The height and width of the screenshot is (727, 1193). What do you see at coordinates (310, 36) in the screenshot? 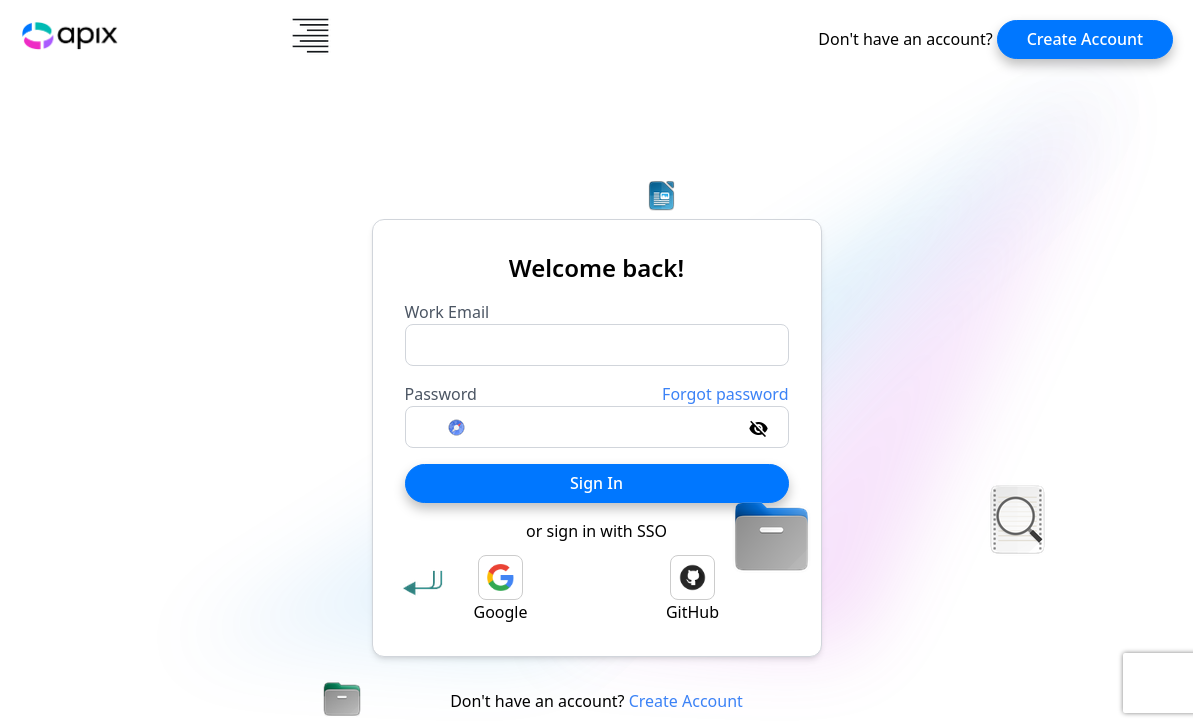
I see `align text to the right margin` at bounding box center [310, 36].